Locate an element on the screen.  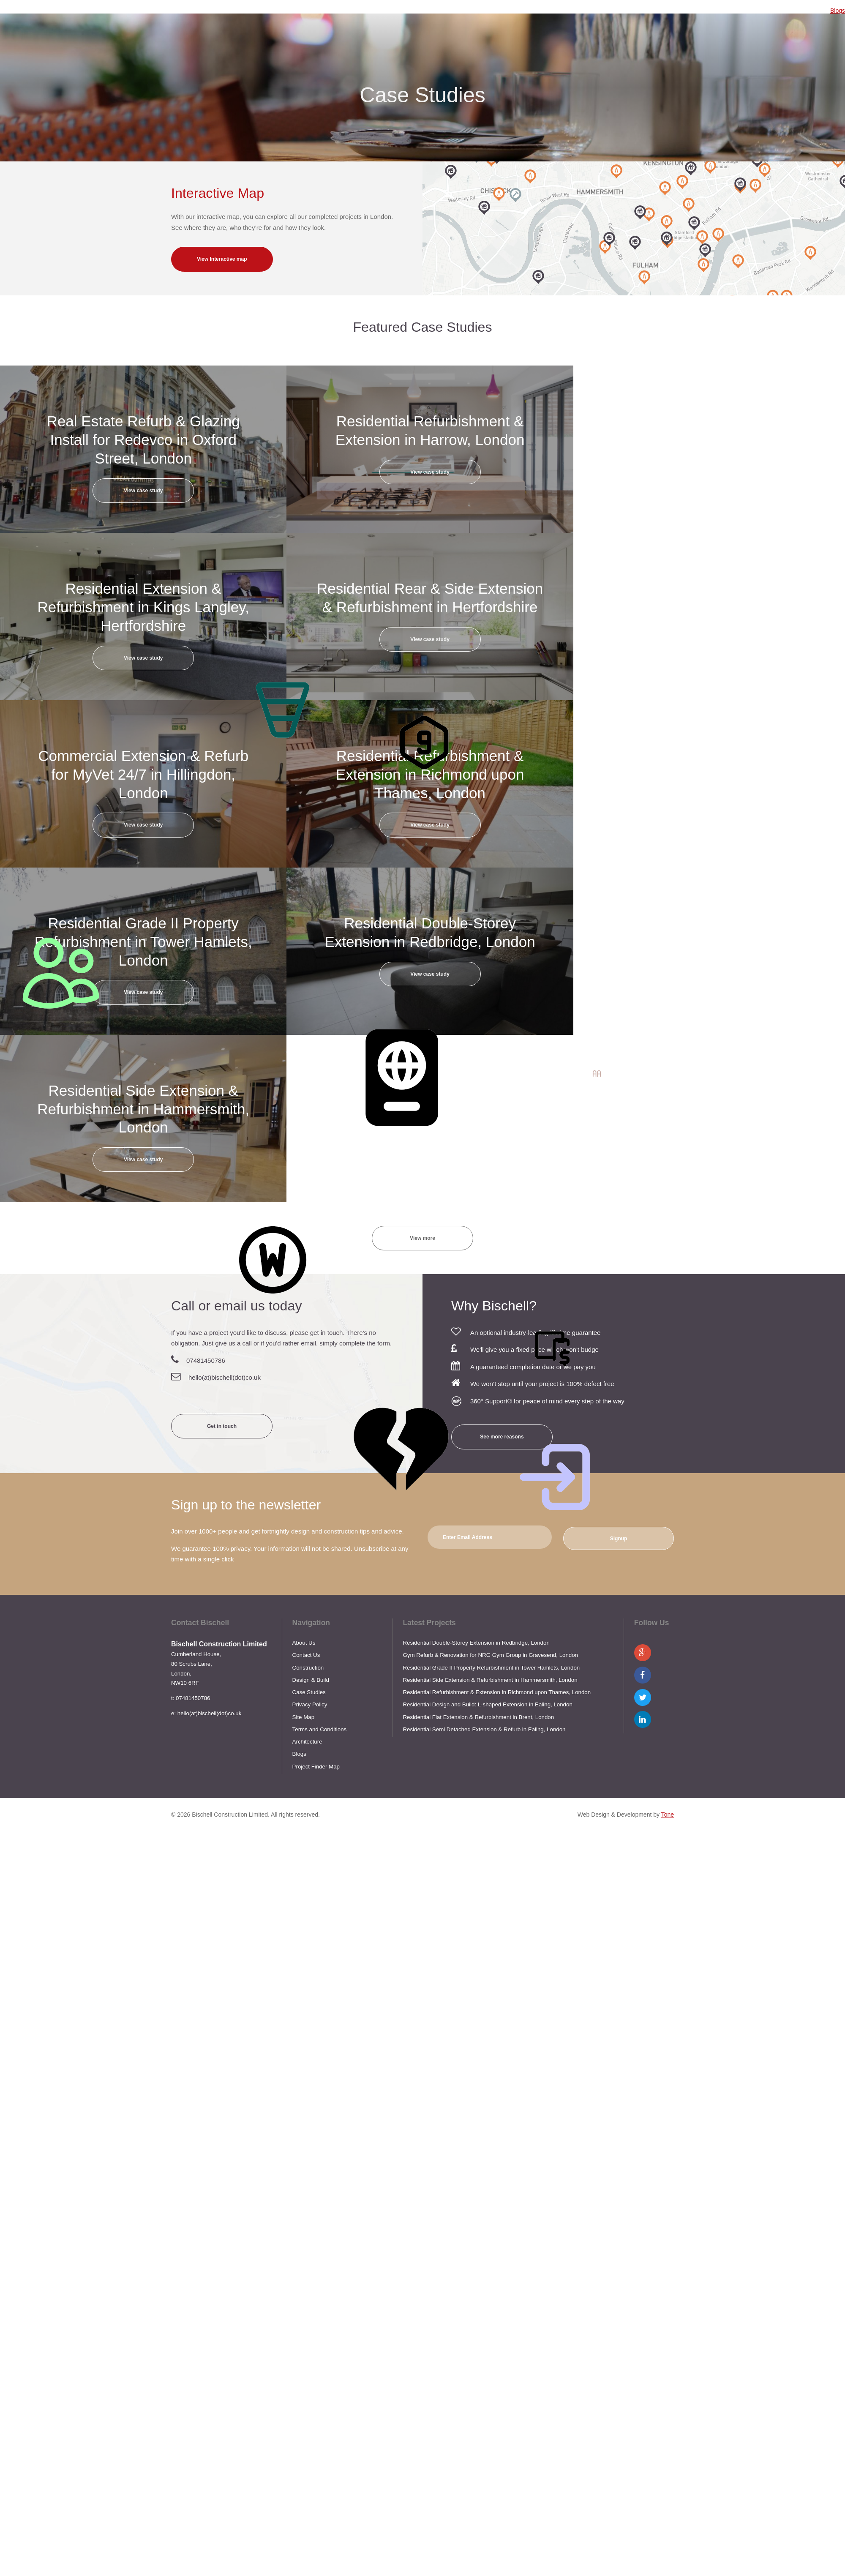
indicates step 9 in a multi-step process is located at coordinates (424, 742).